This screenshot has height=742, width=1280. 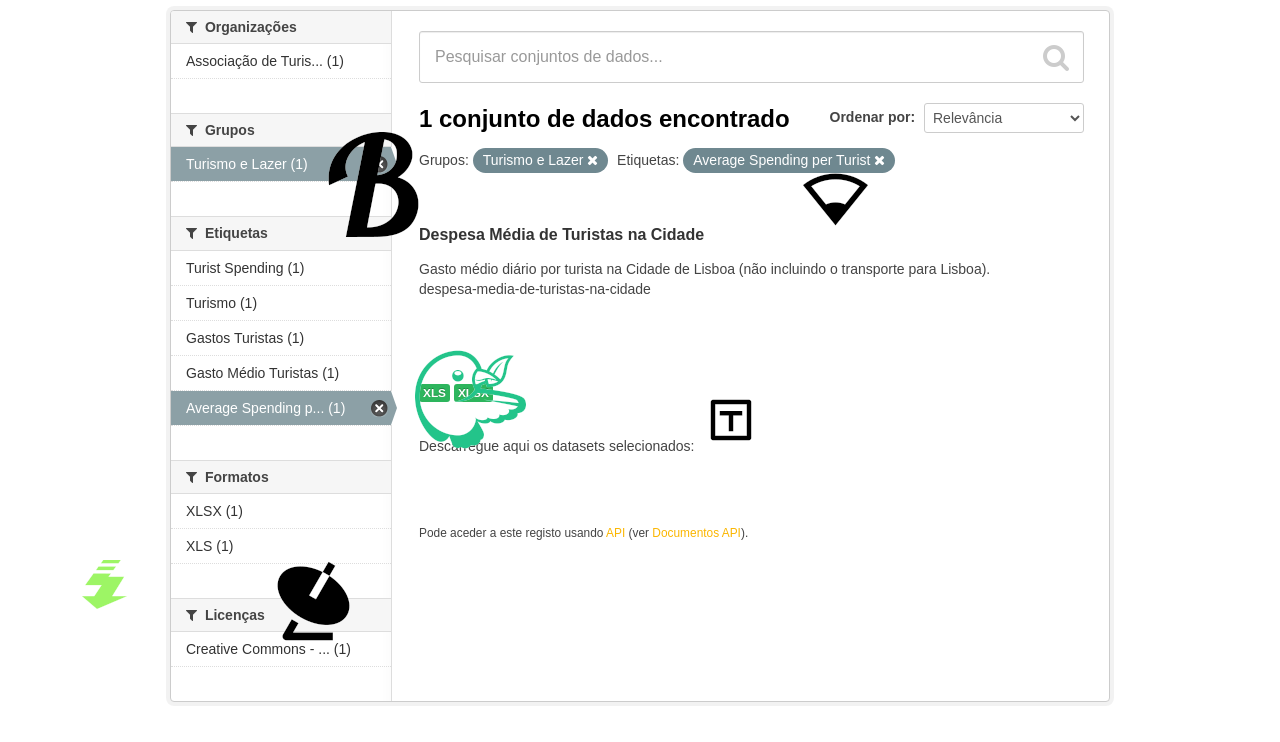 I want to click on buefy framework logo, so click(x=373, y=184).